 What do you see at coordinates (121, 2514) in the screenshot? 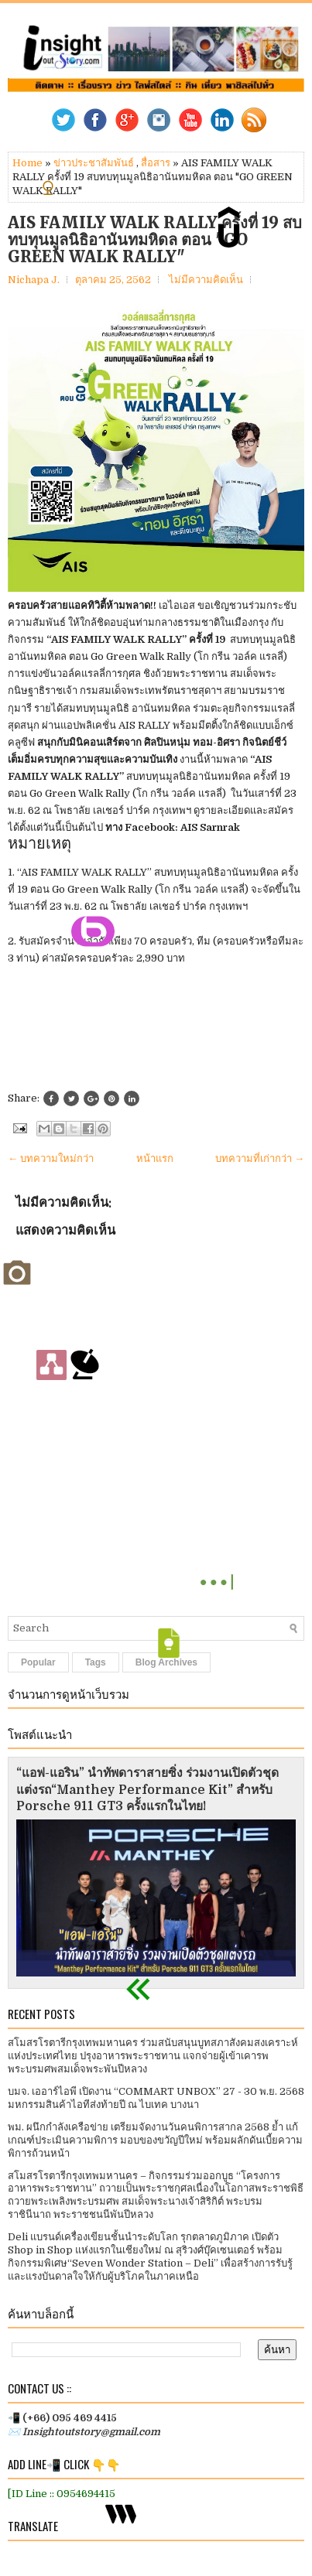
I see `thirdweb platform logo` at bounding box center [121, 2514].